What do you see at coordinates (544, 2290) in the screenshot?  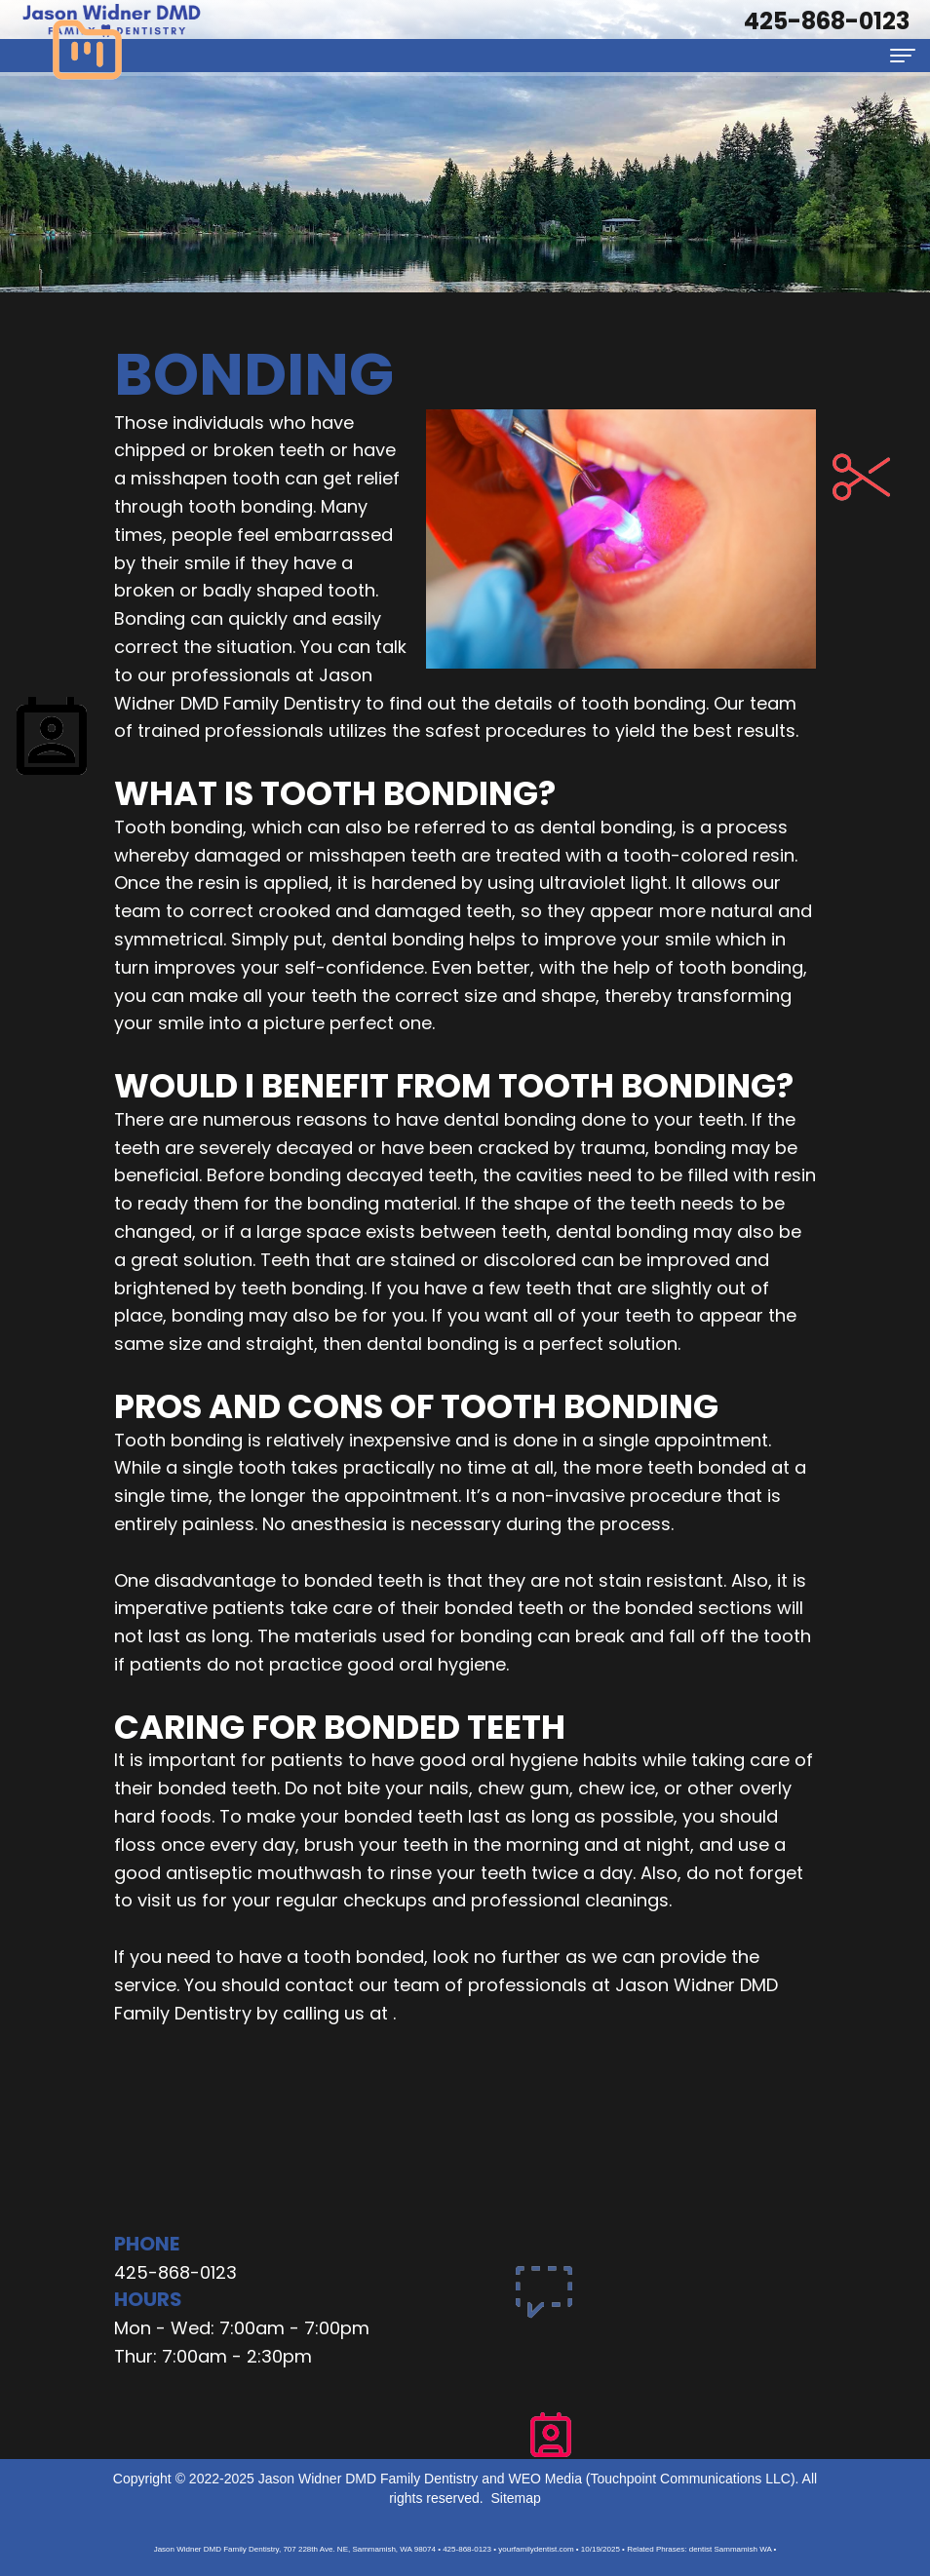 I see `a draft comment or unsaved message` at bounding box center [544, 2290].